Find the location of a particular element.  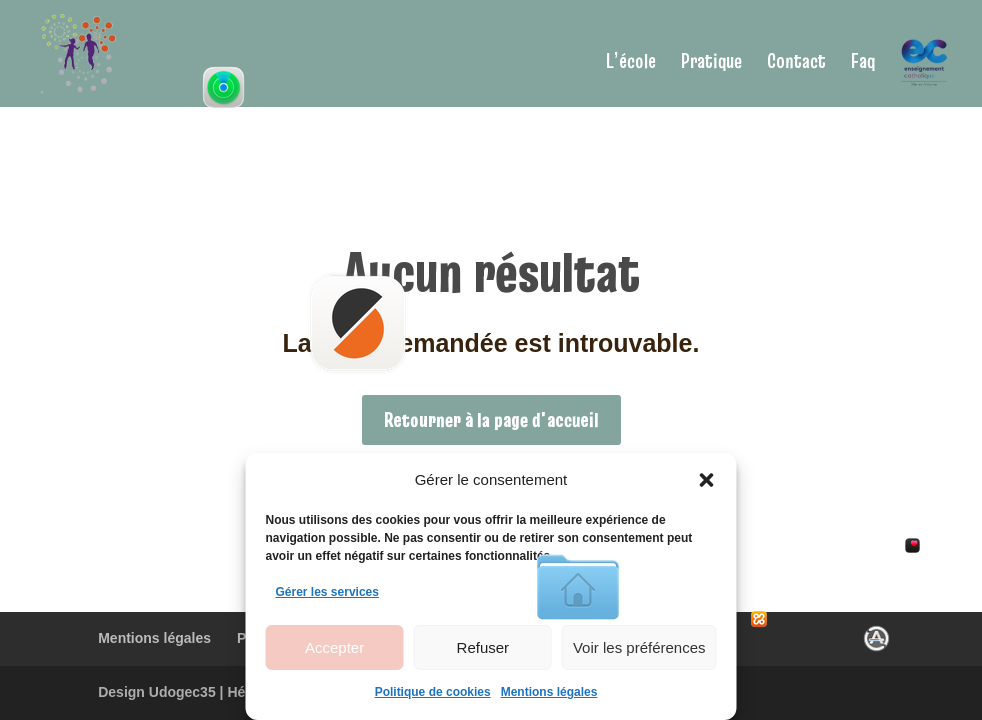

launch xampp local server application is located at coordinates (759, 619).